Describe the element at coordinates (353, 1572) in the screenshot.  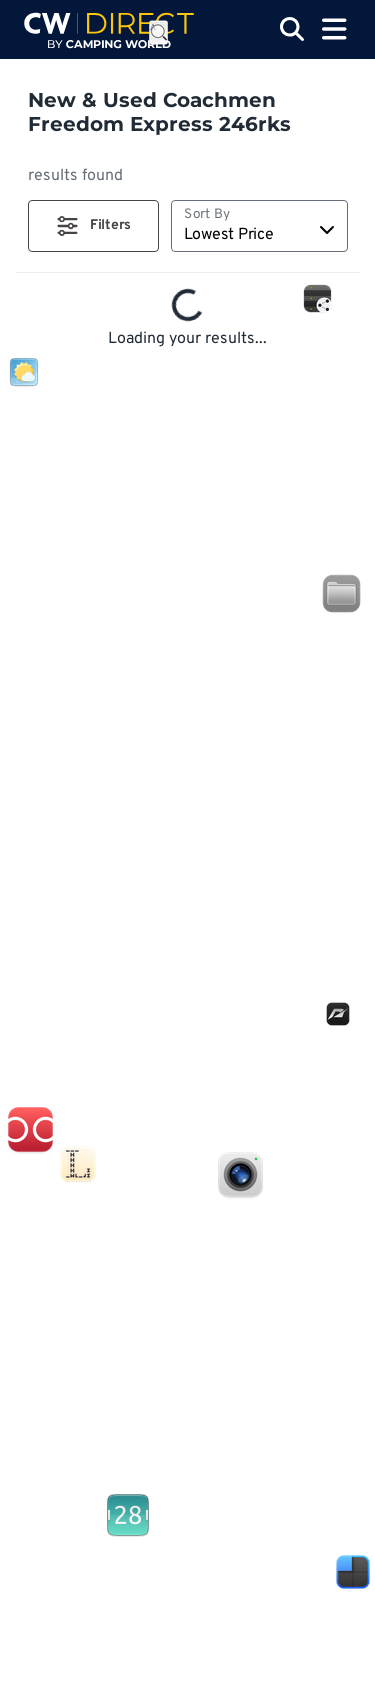
I see `switch between virtual desktops or workspaces` at that location.